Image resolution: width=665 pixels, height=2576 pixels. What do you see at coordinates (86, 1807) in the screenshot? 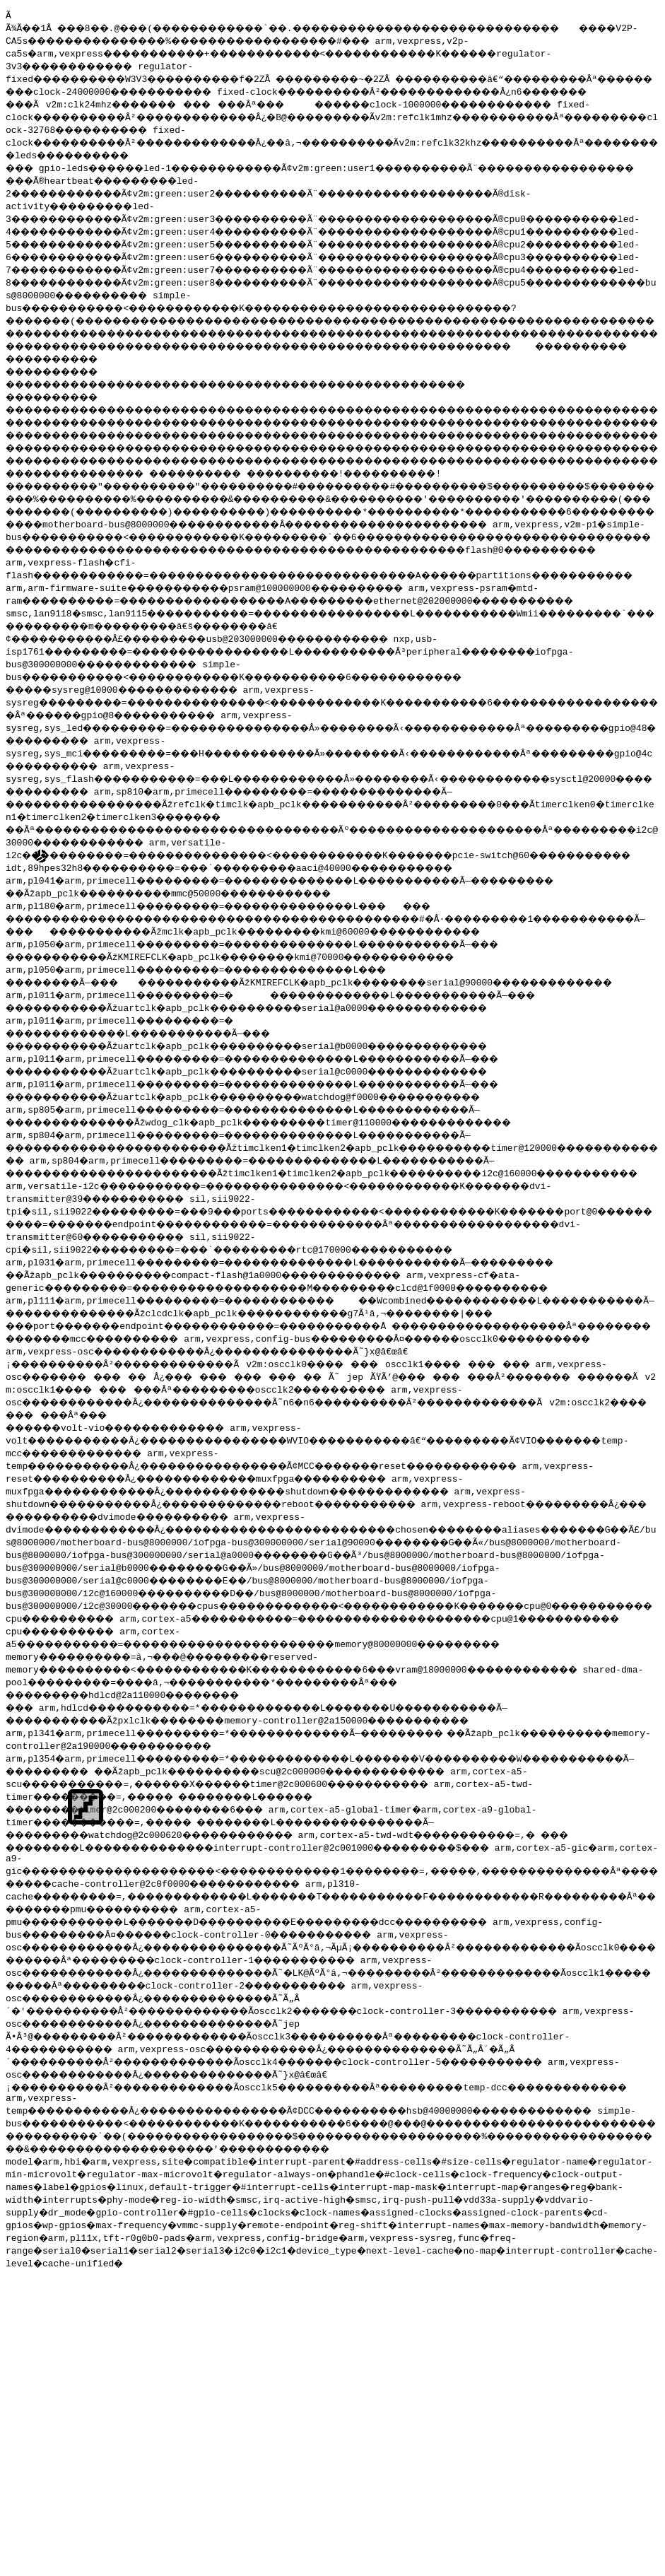
I see `indicates stairs available at this location` at bounding box center [86, 1807].